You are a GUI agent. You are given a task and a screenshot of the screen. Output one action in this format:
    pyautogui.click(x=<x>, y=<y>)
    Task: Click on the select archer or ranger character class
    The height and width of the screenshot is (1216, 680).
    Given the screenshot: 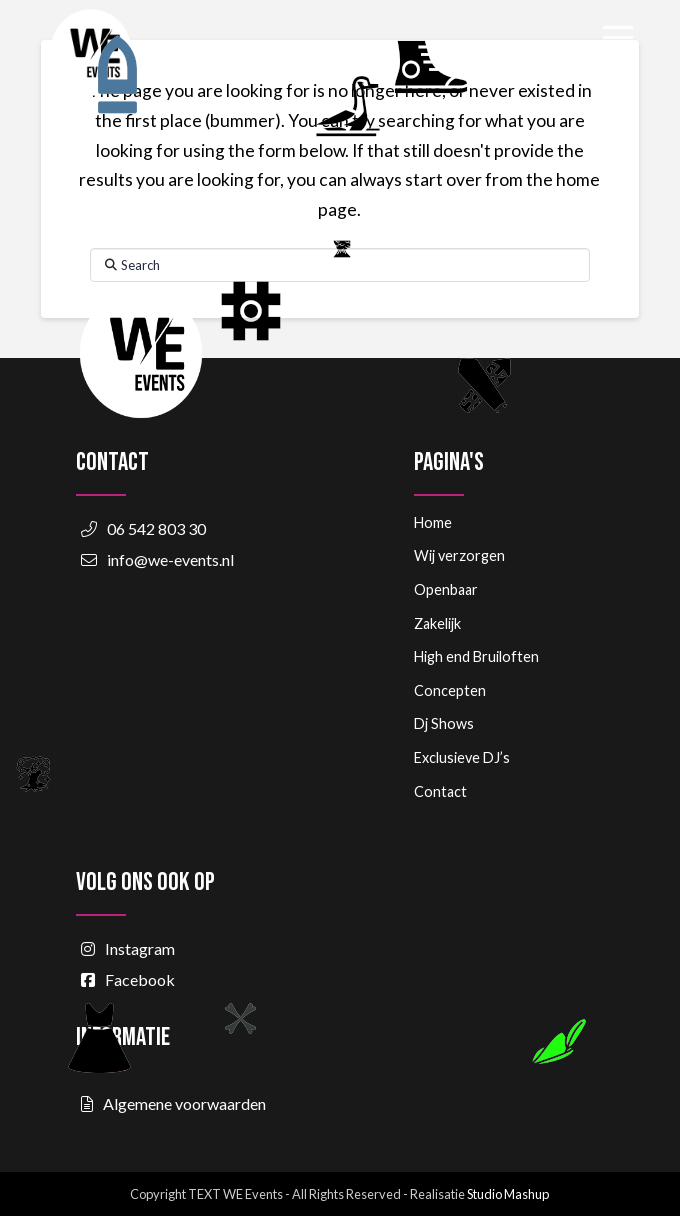 What is the action you would take?
    pyautogui.click(x=558, y=1042)
    